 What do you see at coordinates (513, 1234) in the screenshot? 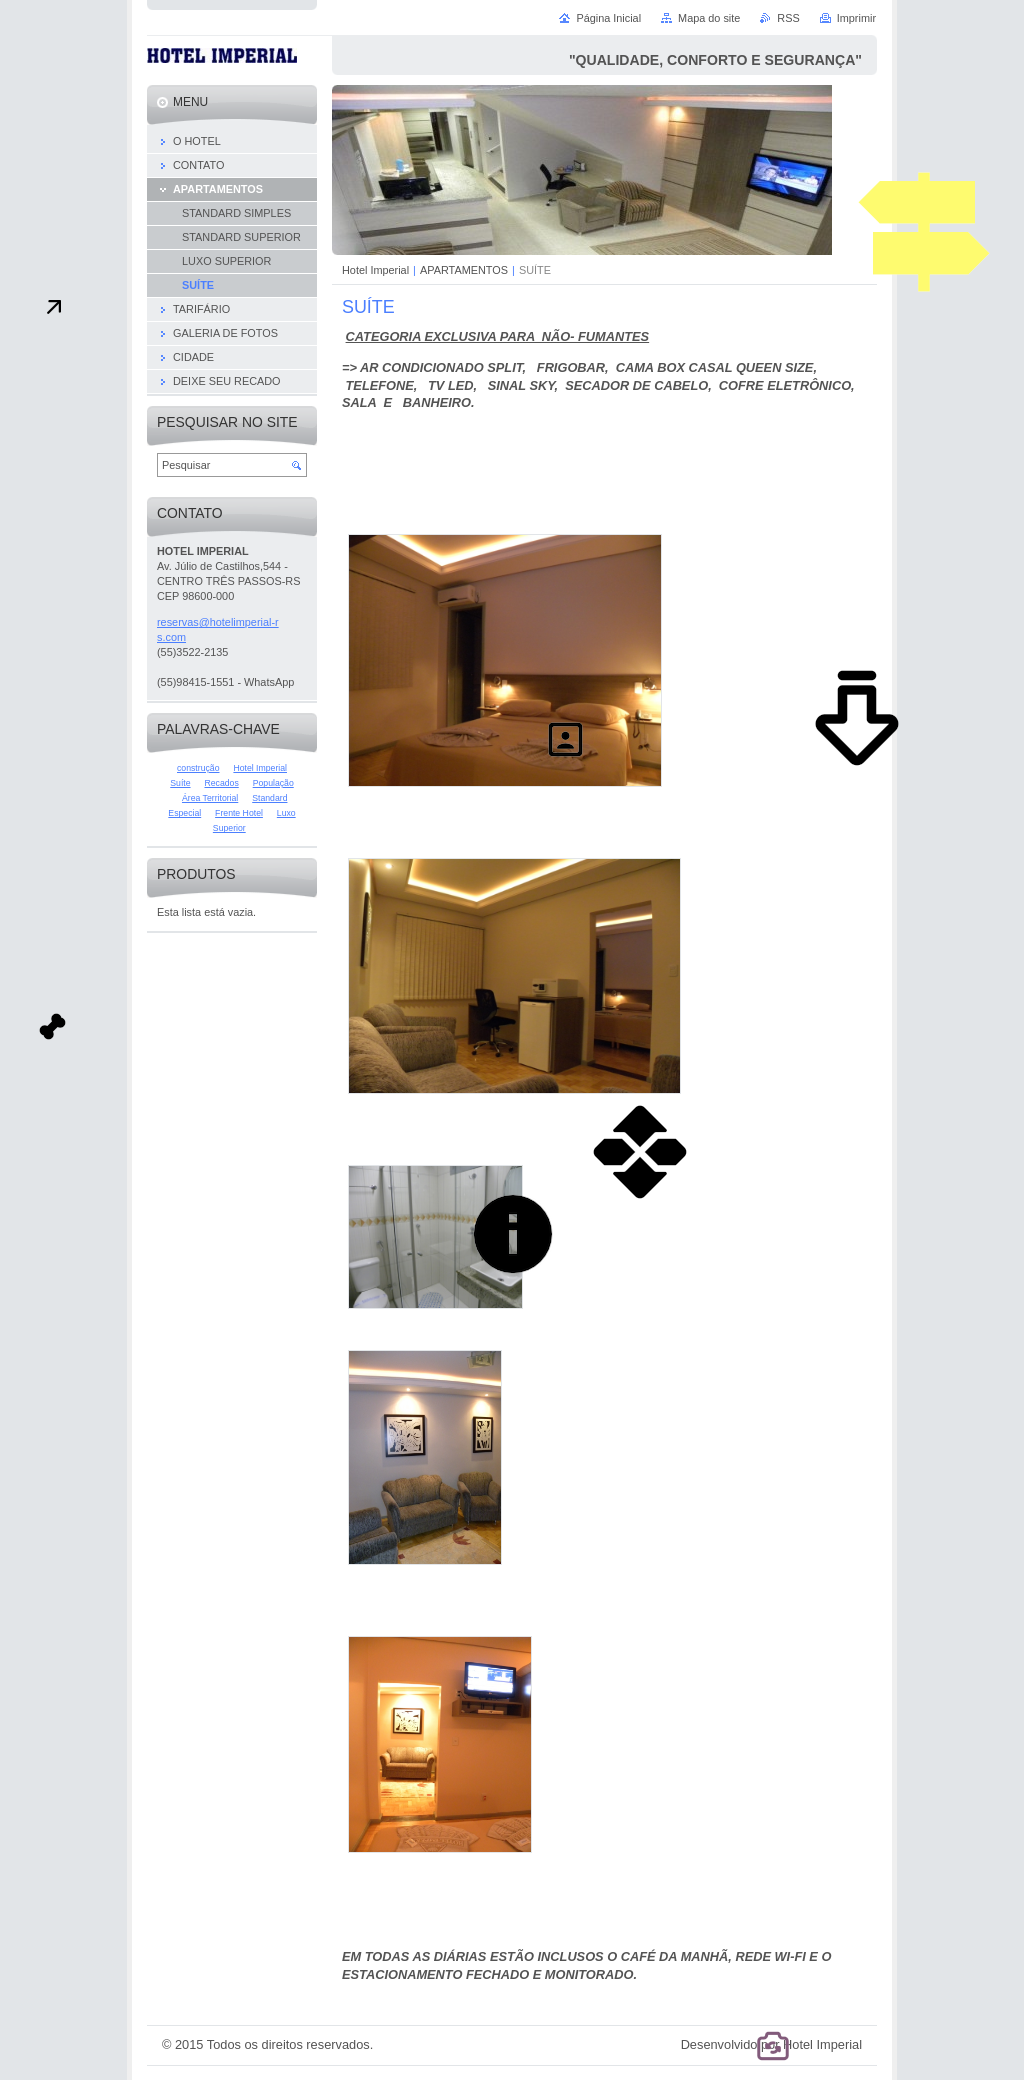
I see `view more information about this item` at bounding box center [513, 1234].